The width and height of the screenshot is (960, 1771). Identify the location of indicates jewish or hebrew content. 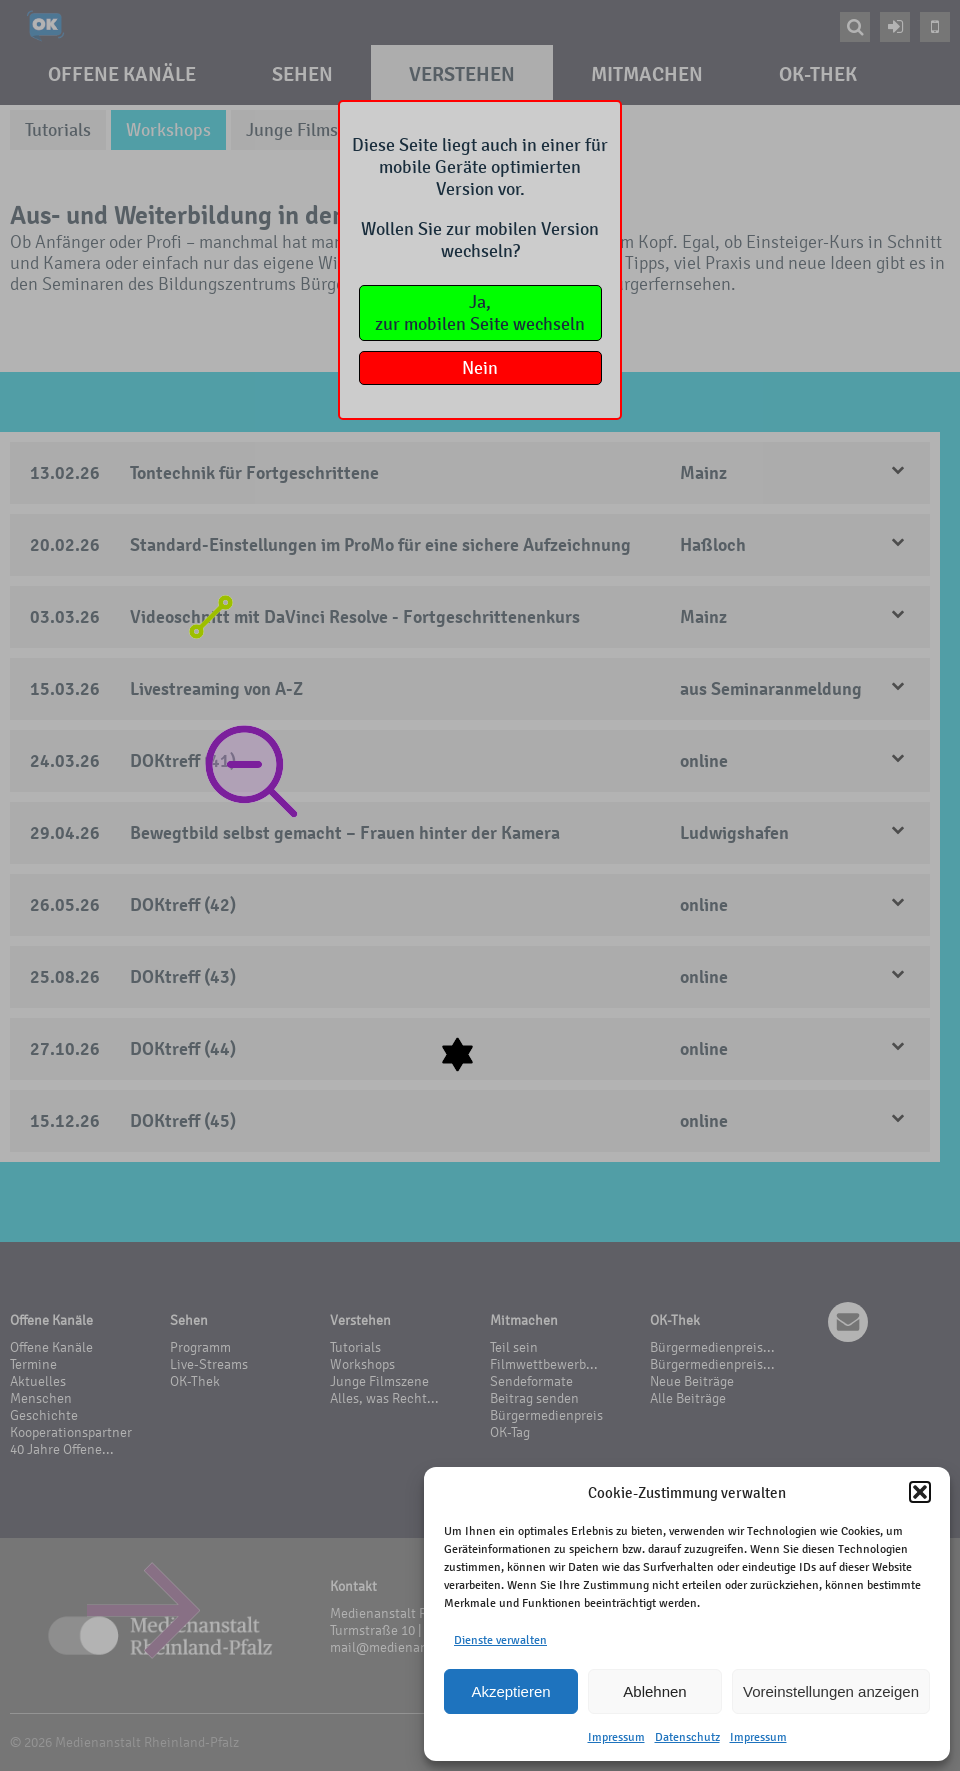
(457, 1054).